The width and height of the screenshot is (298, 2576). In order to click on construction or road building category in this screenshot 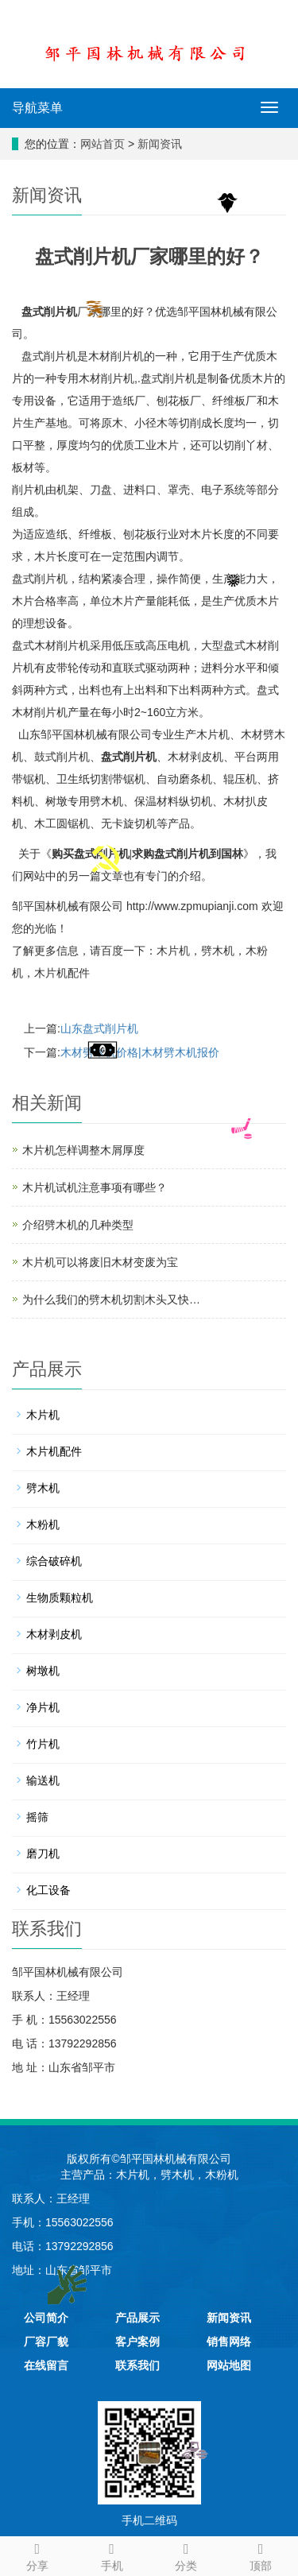, I will do `click(195, 2449)`.